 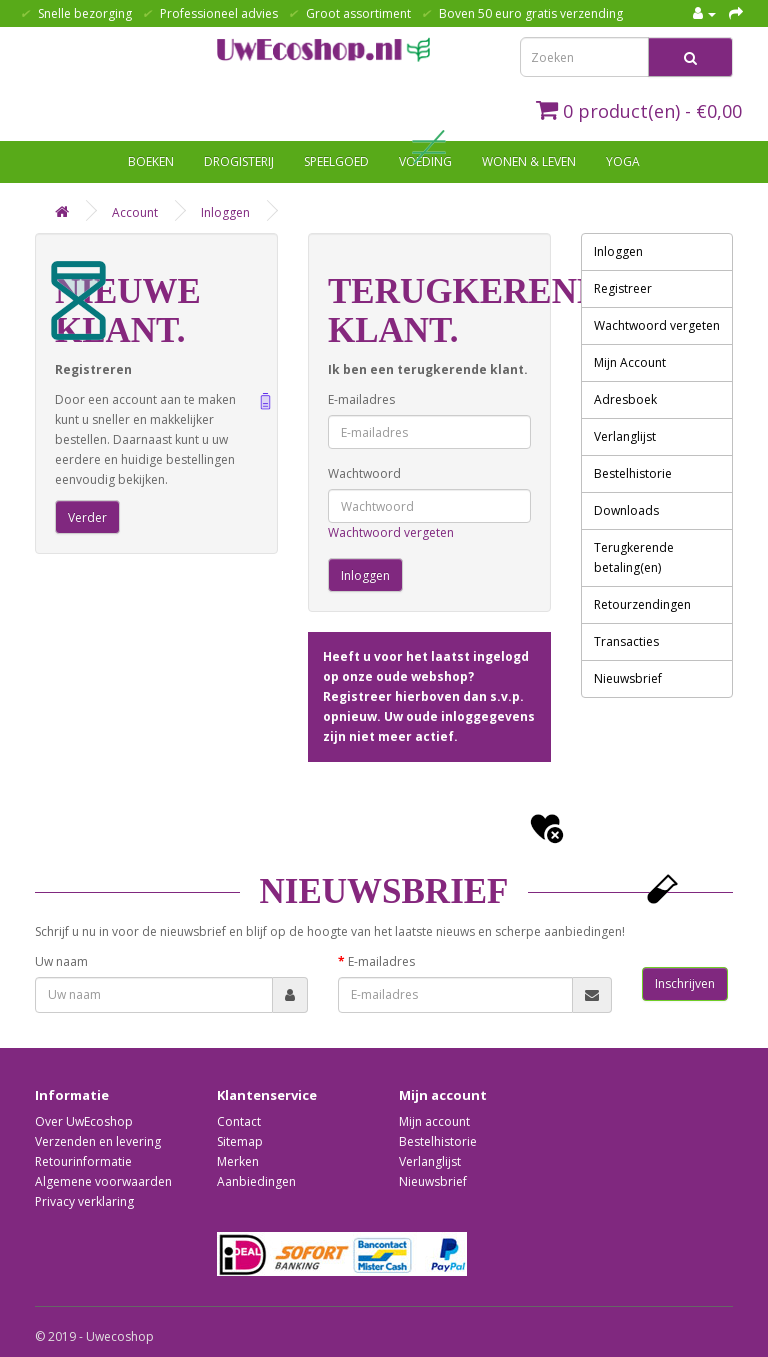 I want to click on run a test or experiment, so click(x=662, y=889).